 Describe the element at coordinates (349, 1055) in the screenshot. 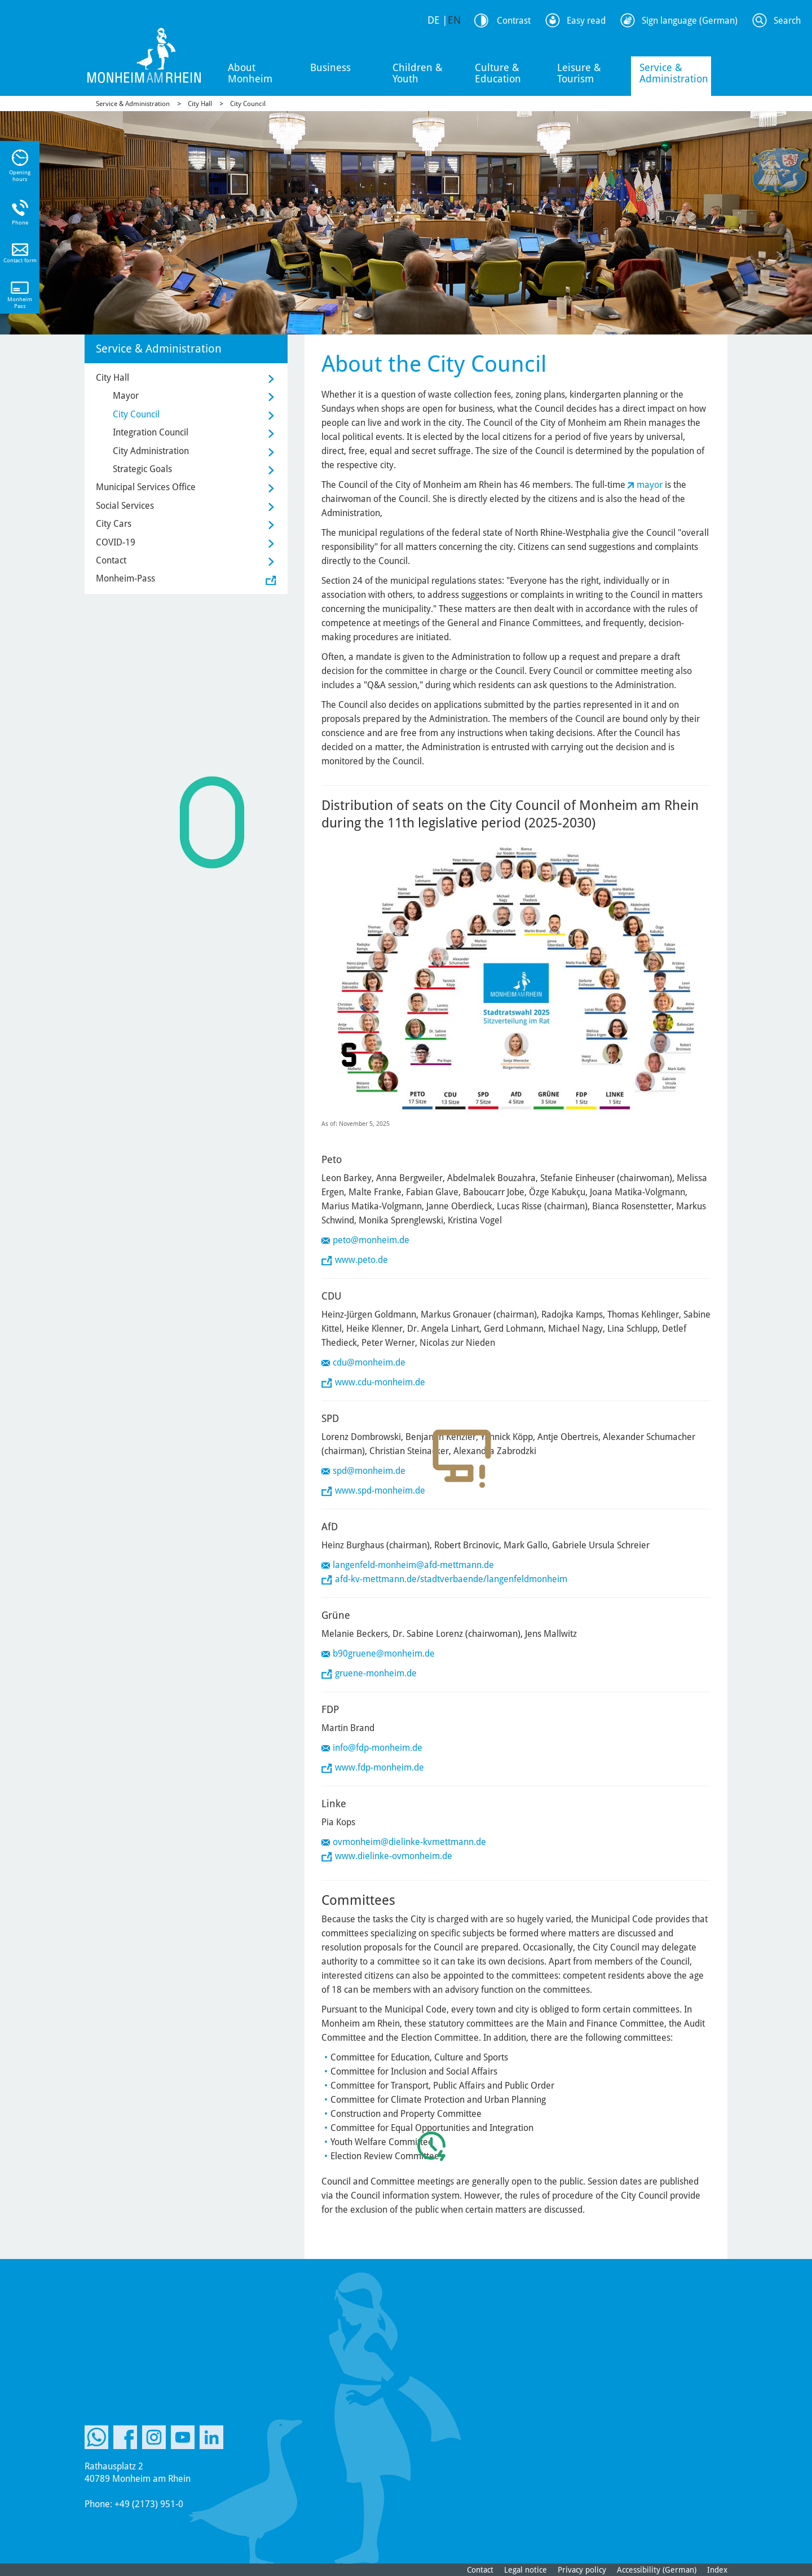

I see `indicates small size option` at that location.